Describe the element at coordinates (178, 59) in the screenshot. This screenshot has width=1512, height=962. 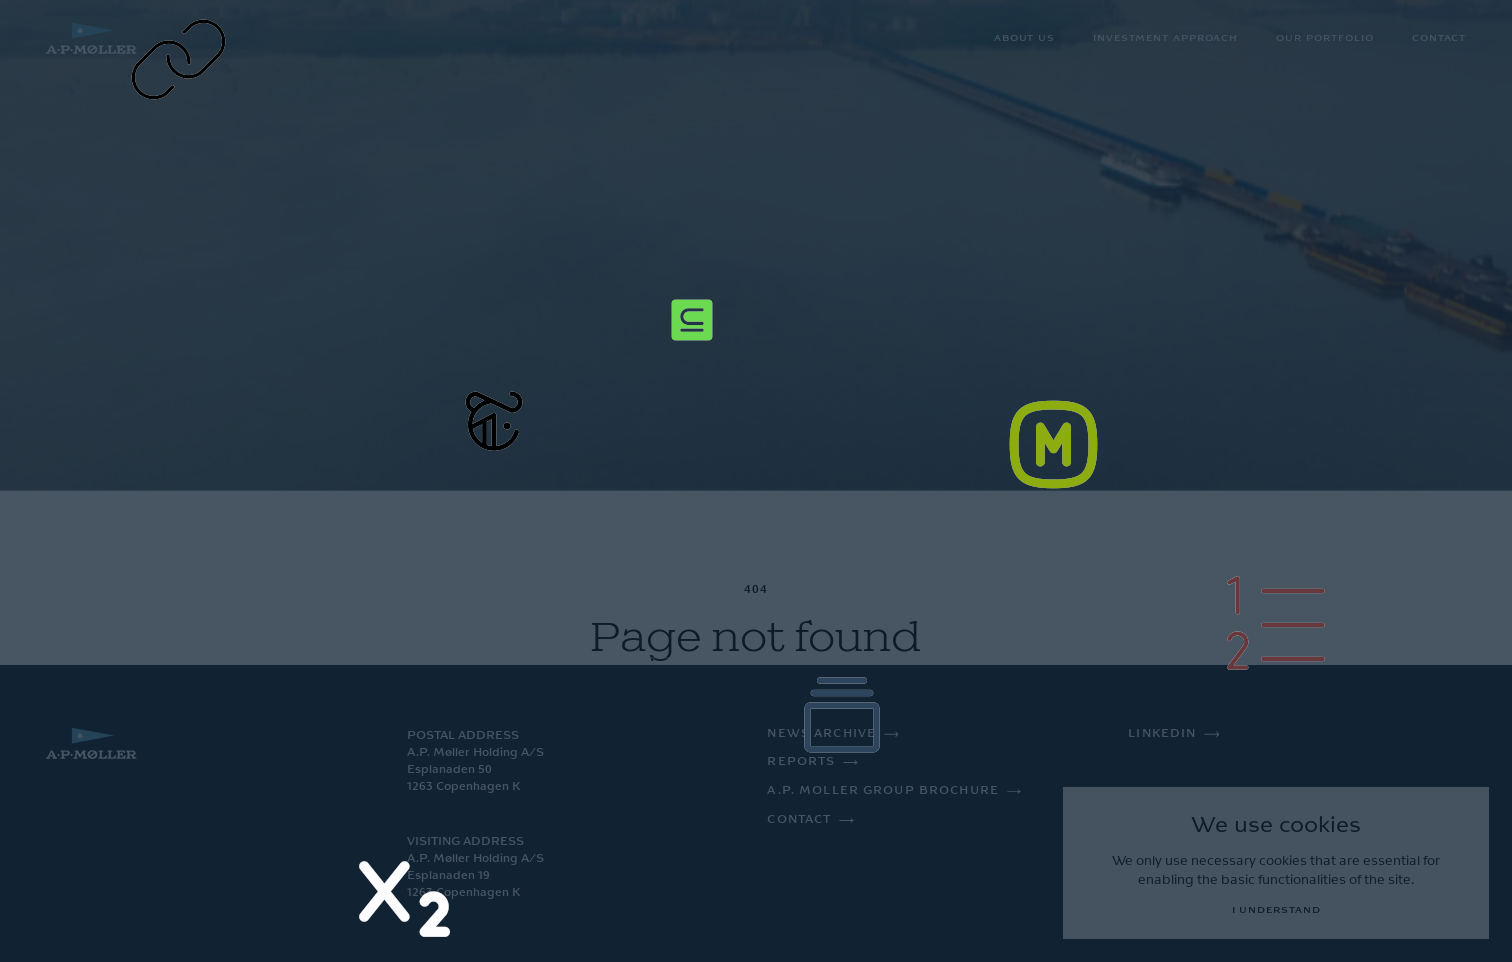
I see `copy or share a link` at that location.